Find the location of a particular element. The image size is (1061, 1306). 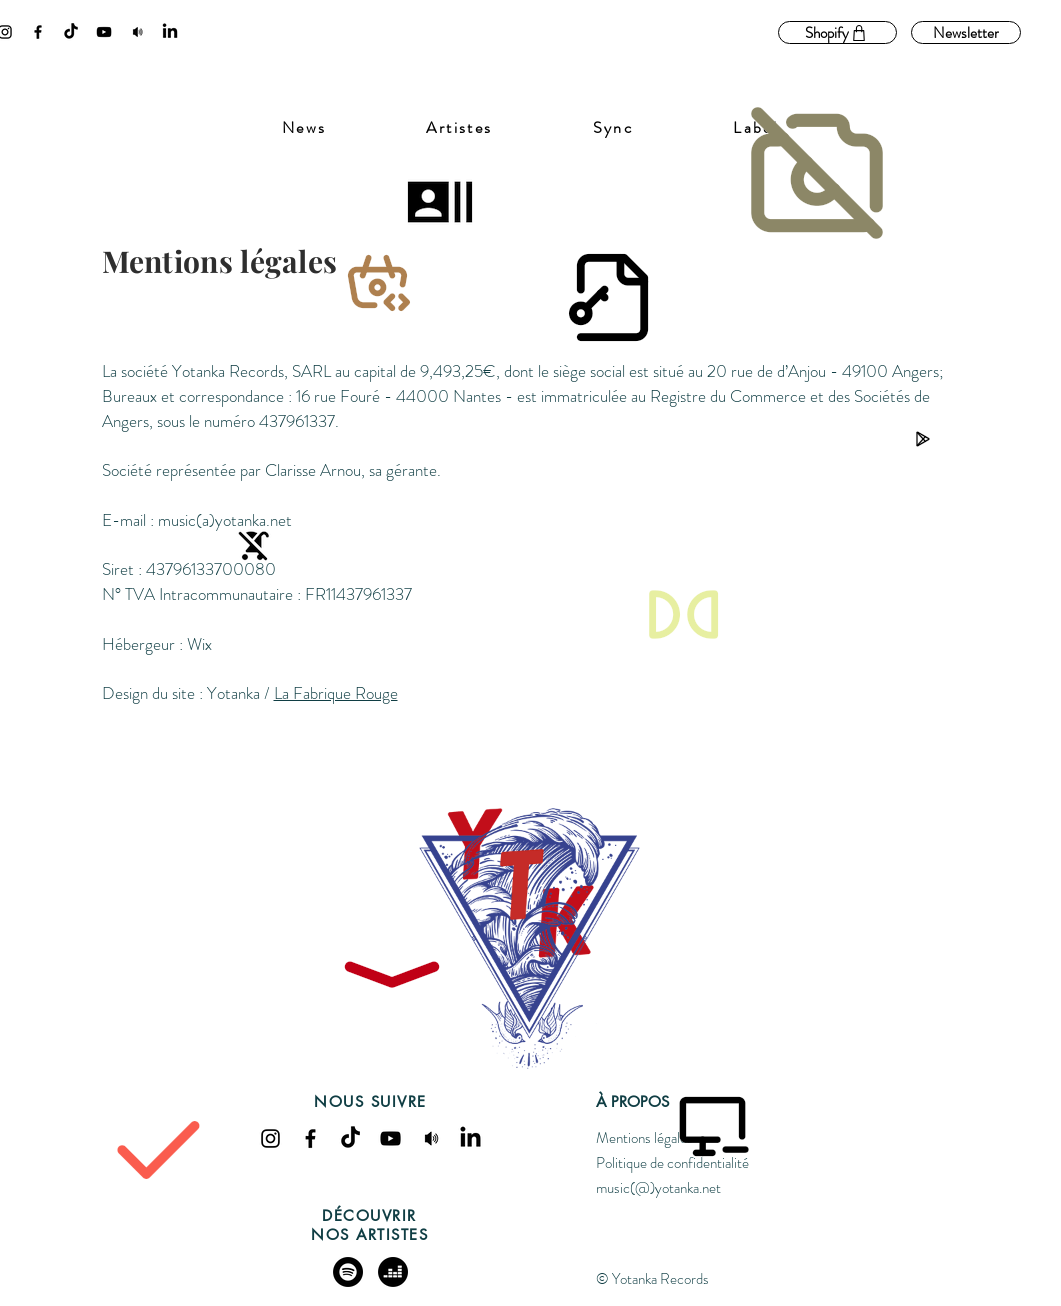

view recently contacted people is located at coordinates (440, 202).